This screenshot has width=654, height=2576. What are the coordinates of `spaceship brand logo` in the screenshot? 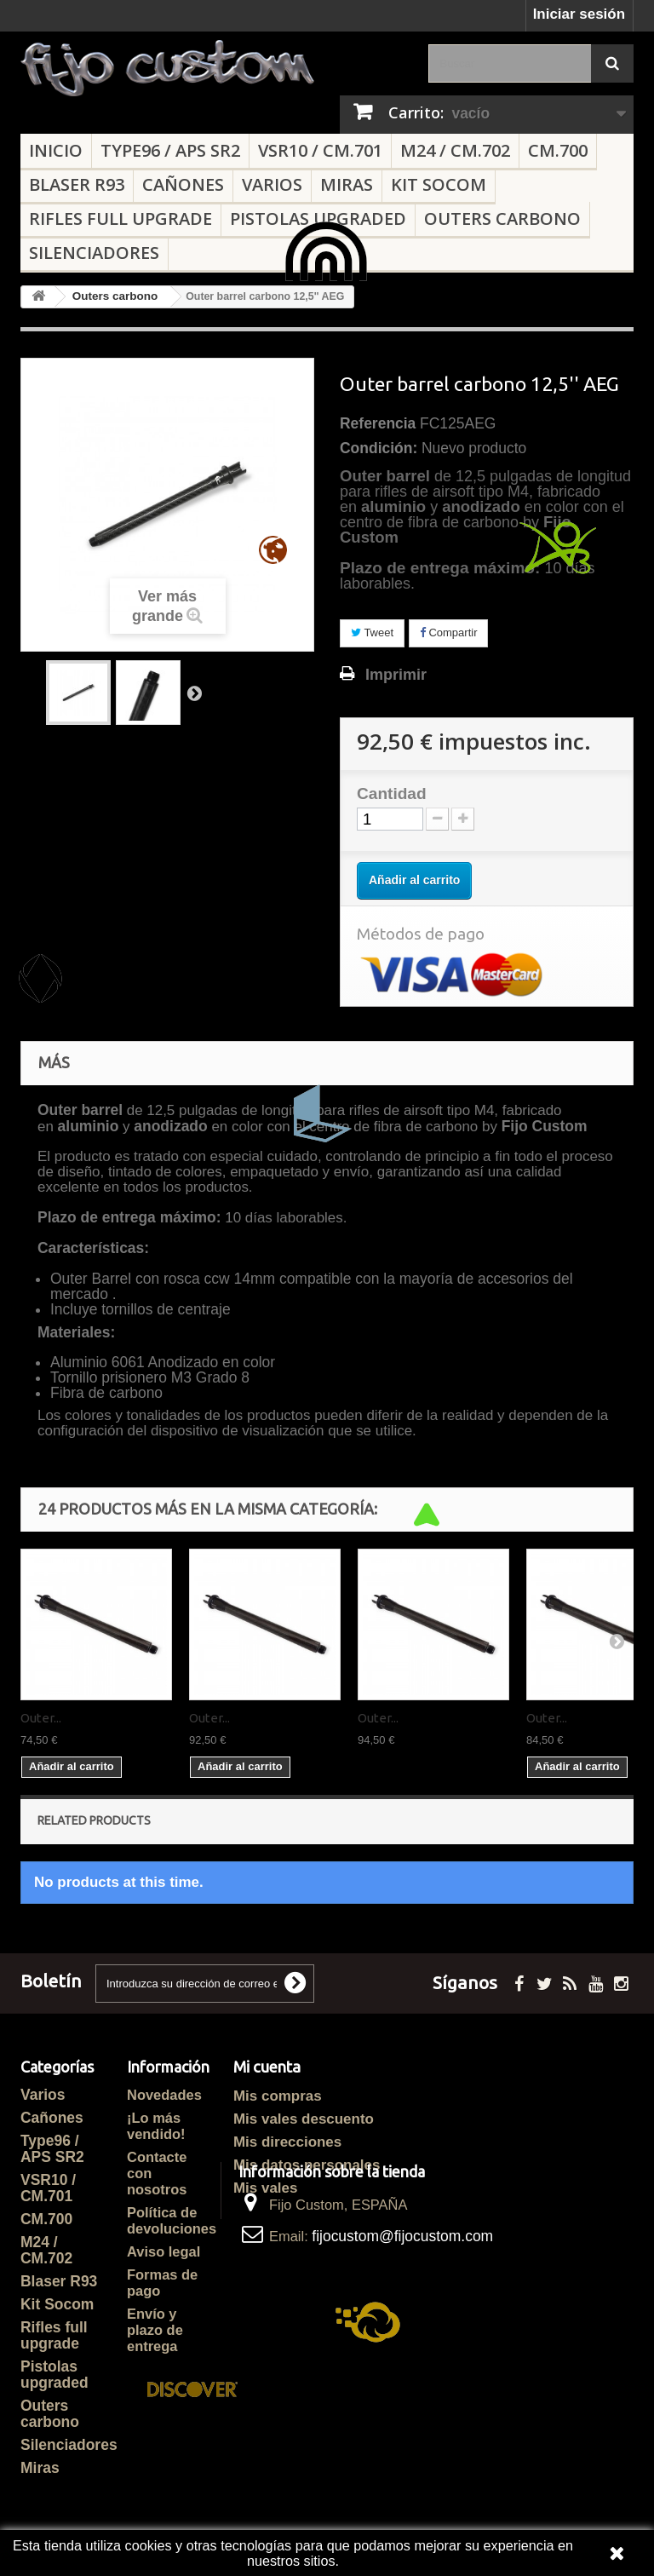 It's located at (427, 1515).